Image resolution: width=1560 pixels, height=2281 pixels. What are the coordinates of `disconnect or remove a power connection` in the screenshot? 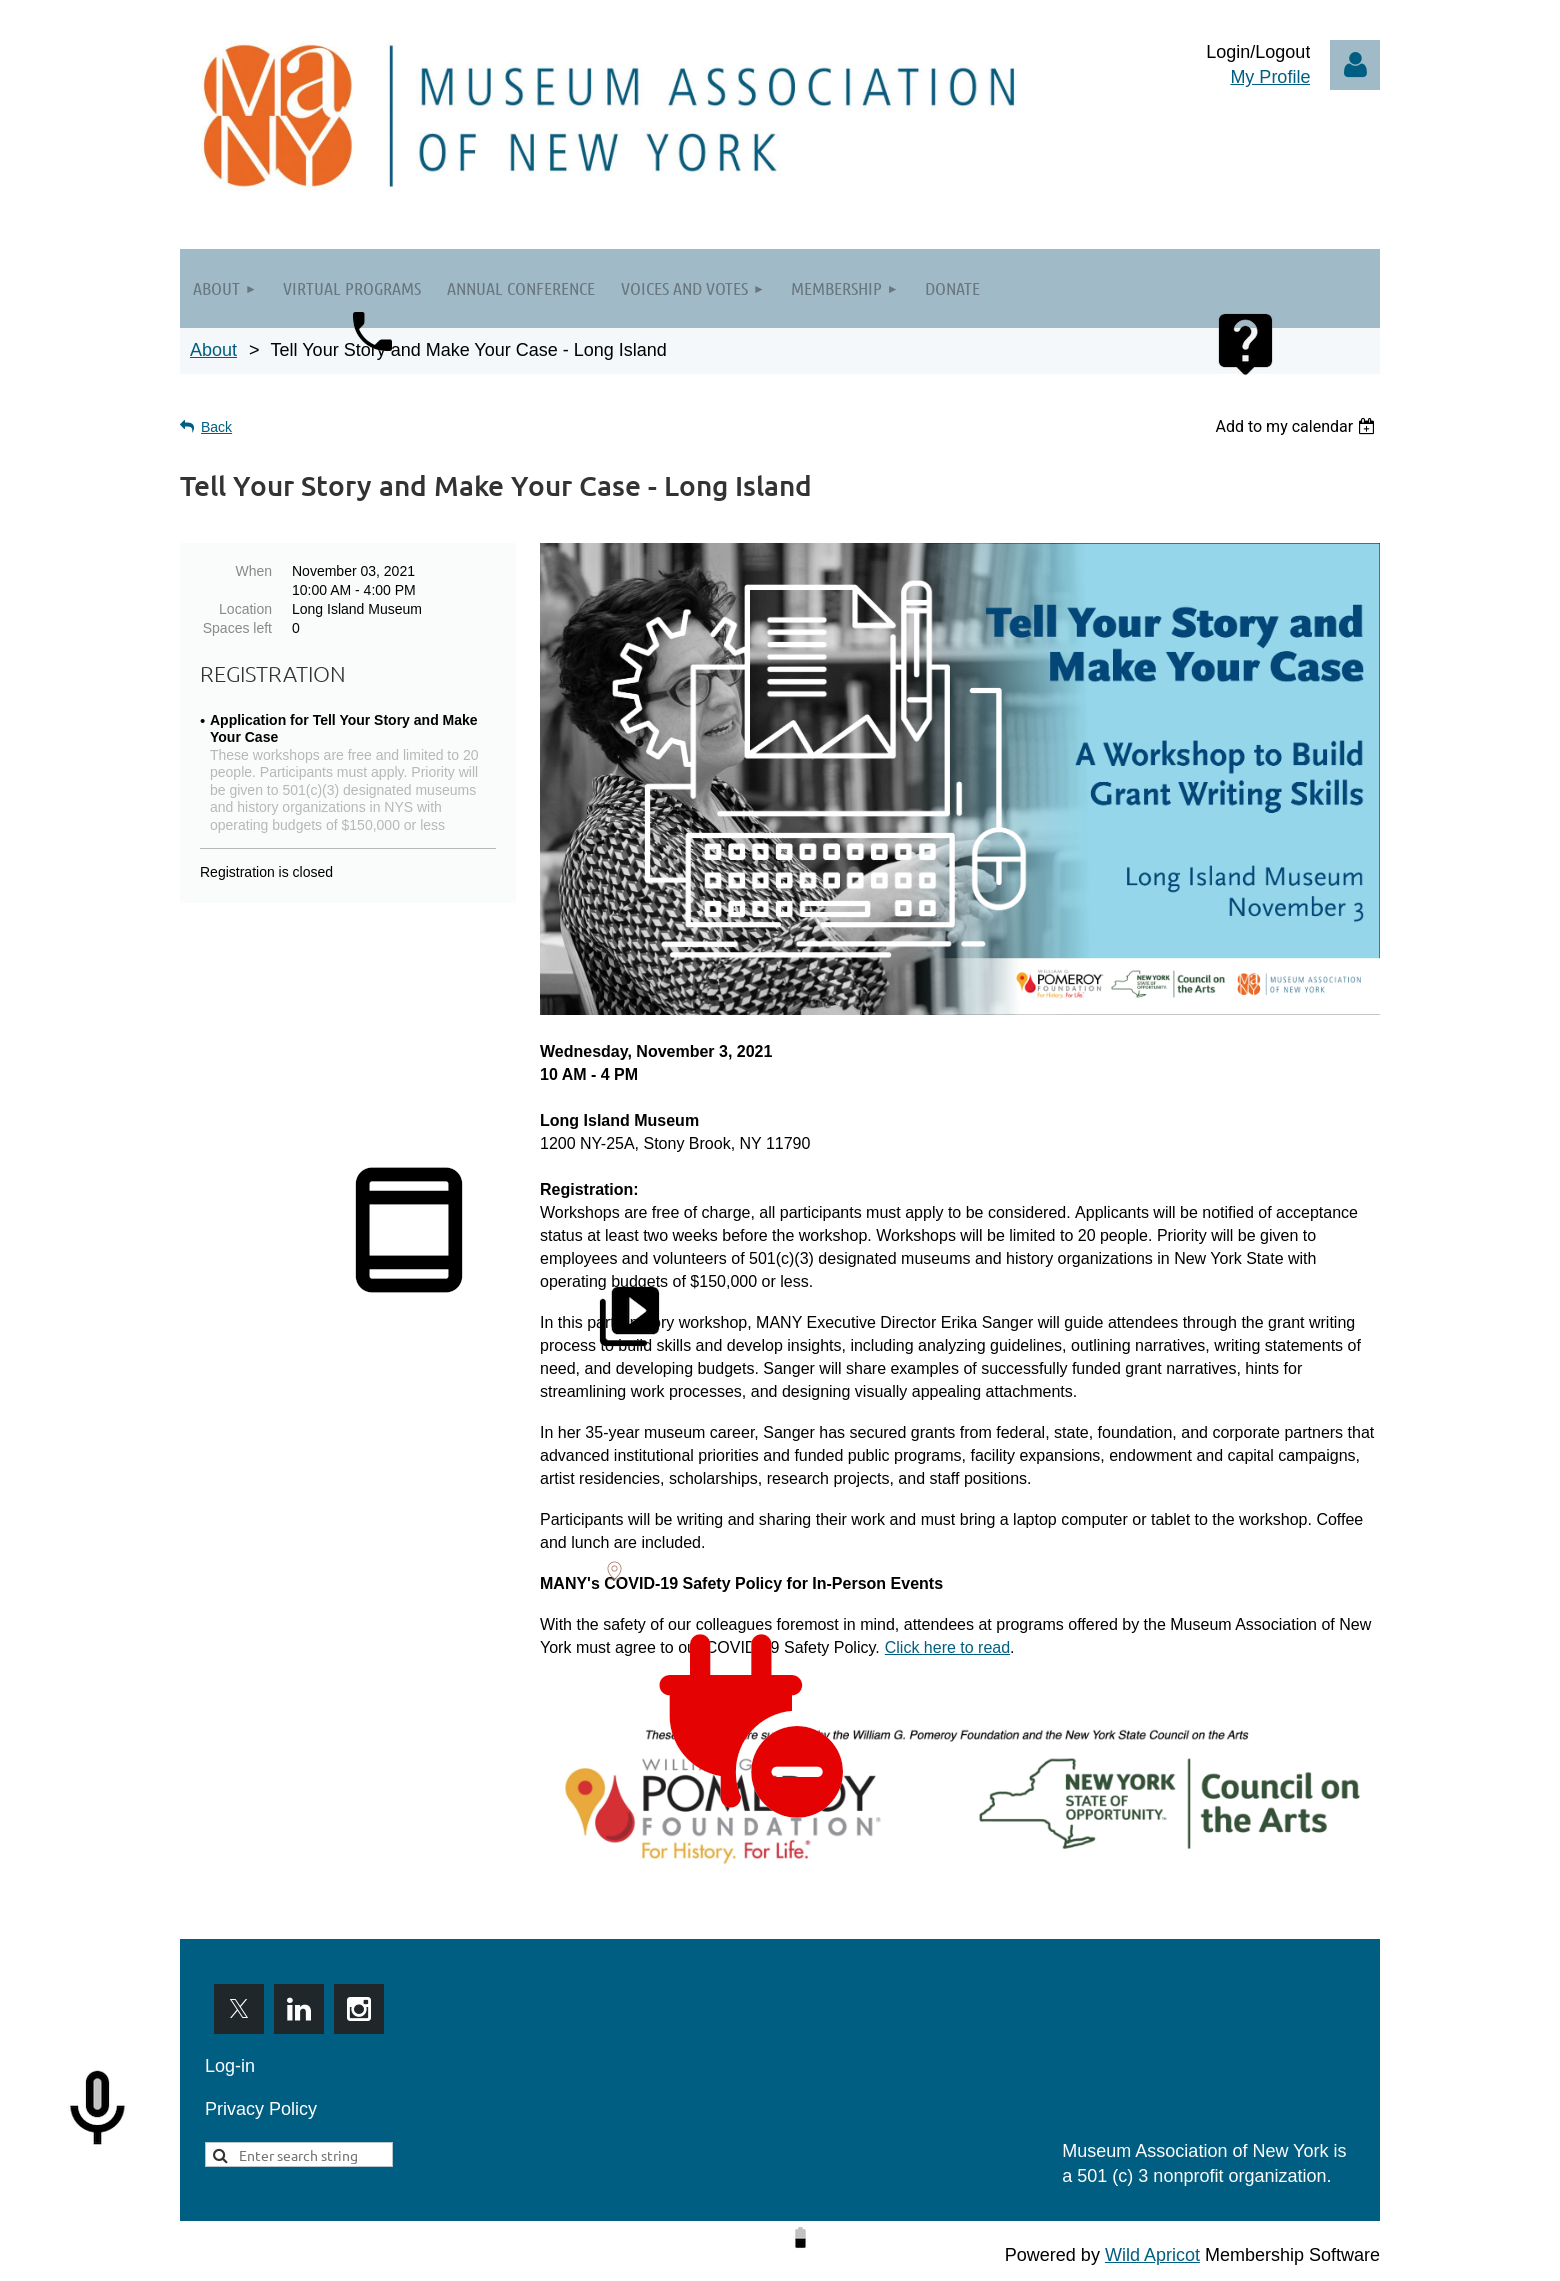 It's located at (741, 1726).